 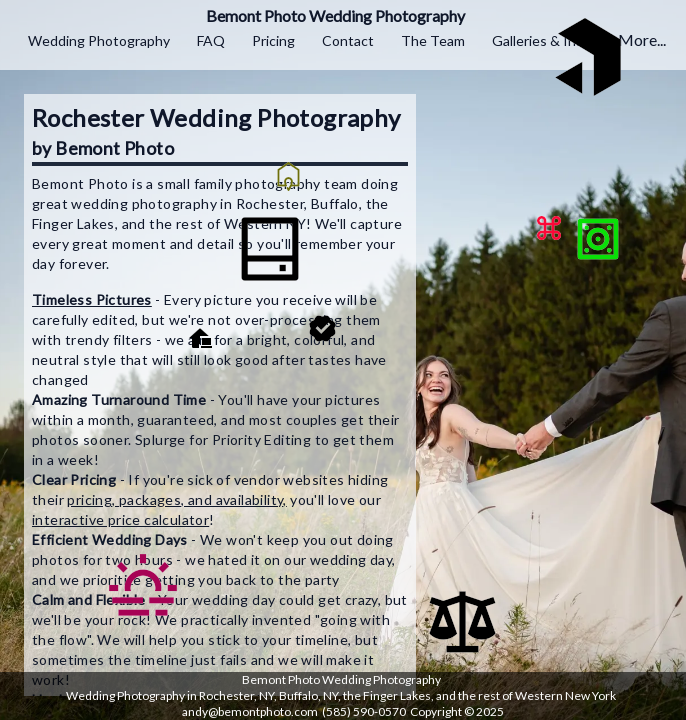 I want to click on open the emlakjet real estate app, so click(x=288, y=176).